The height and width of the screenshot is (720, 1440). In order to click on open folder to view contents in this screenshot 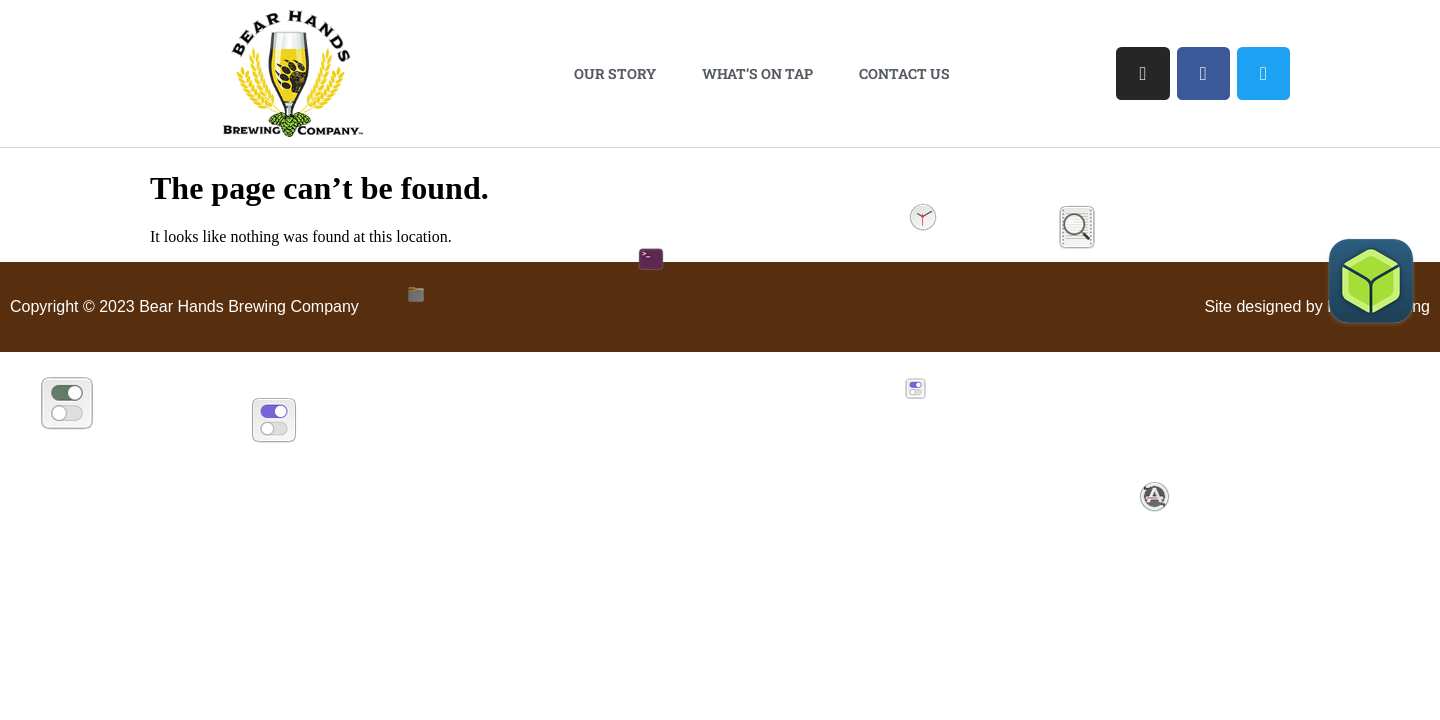, I will do `click(416, 294)`.